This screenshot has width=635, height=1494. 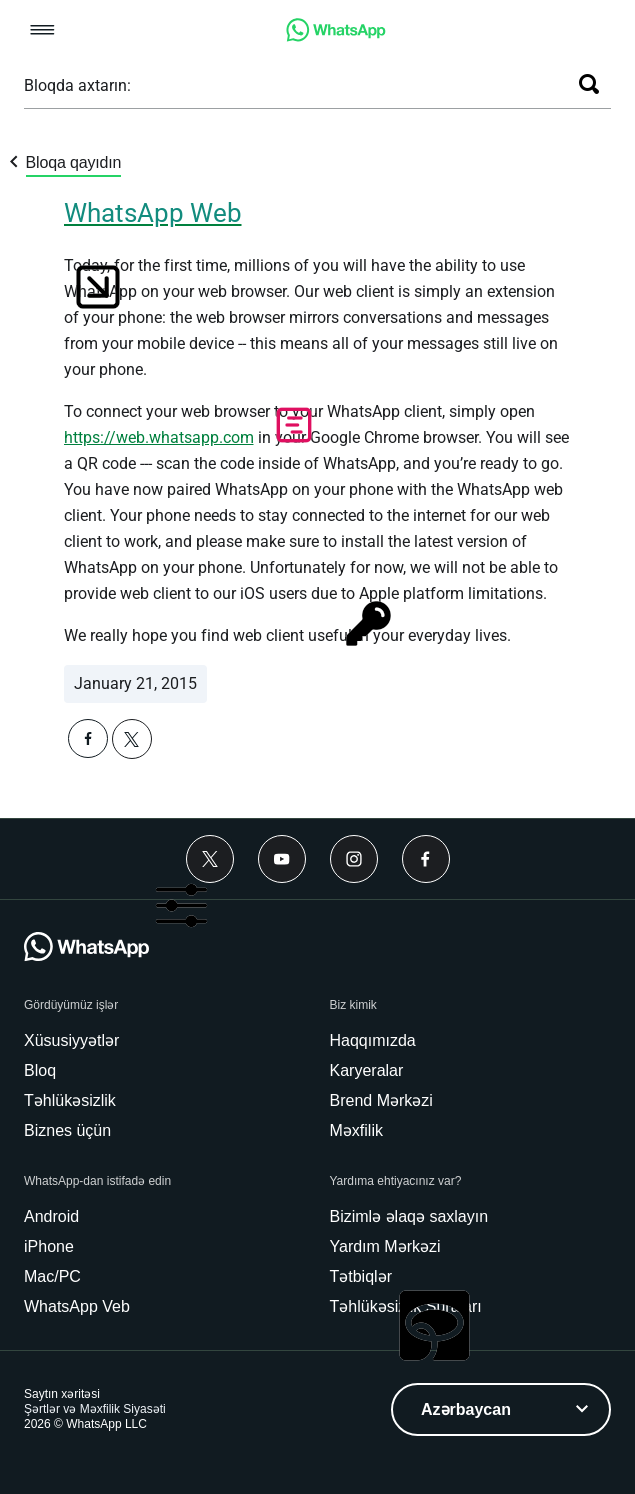 I want to click on move or drag item to bottom-right, so click(x=98, y=287).